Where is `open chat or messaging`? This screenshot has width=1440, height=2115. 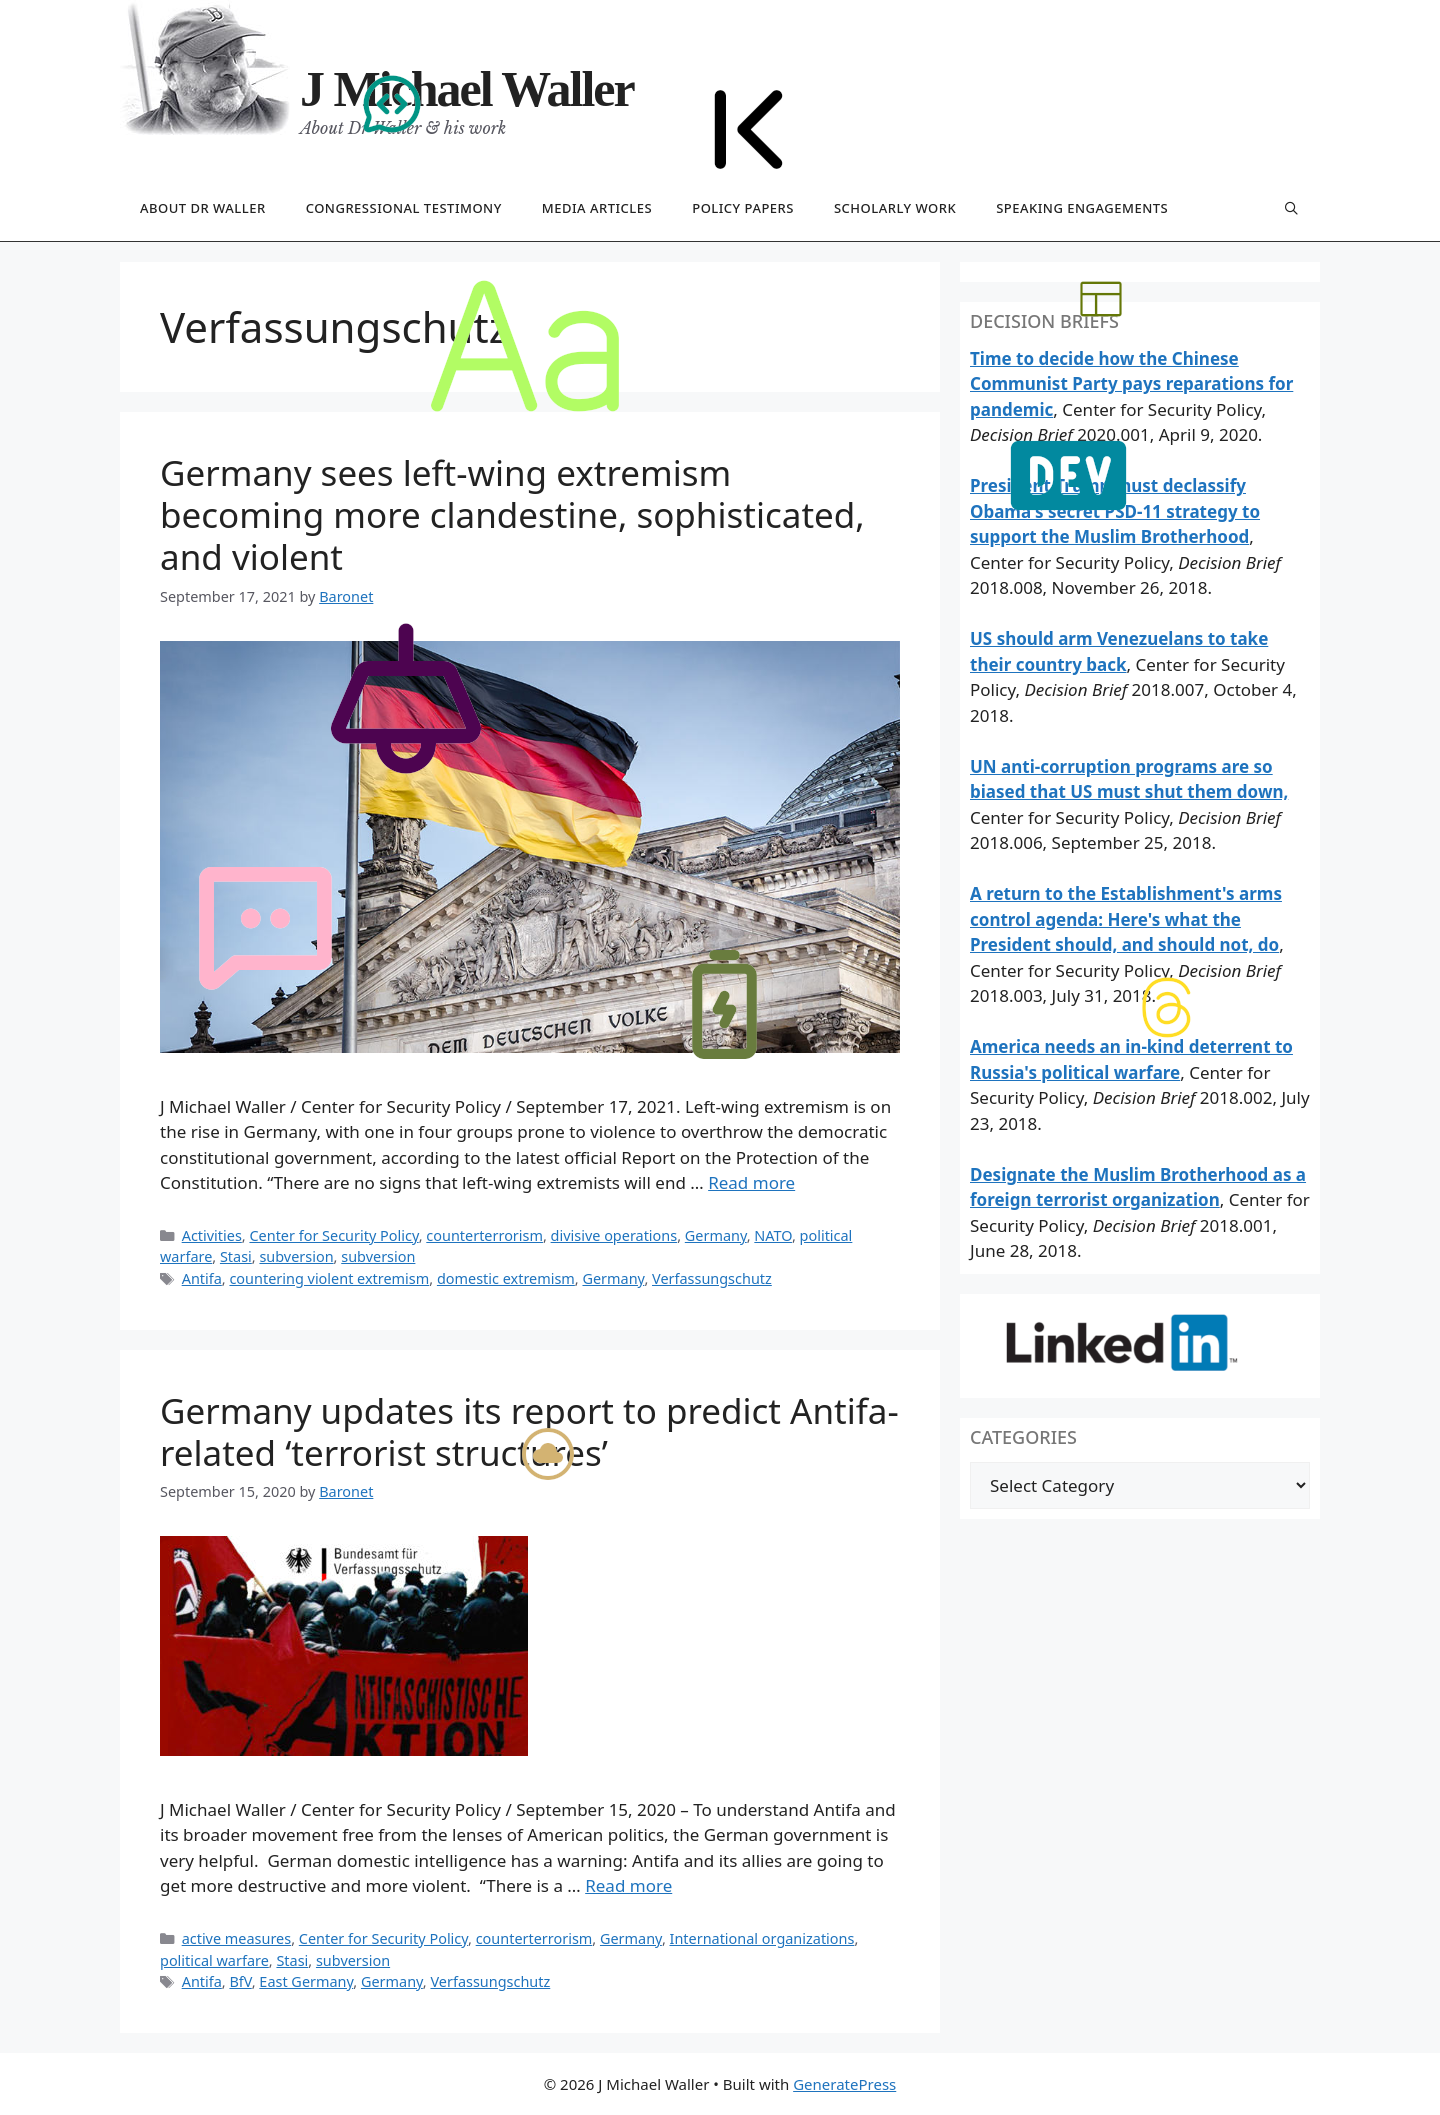 open chat or messaging is located at coordinates (265, 918).